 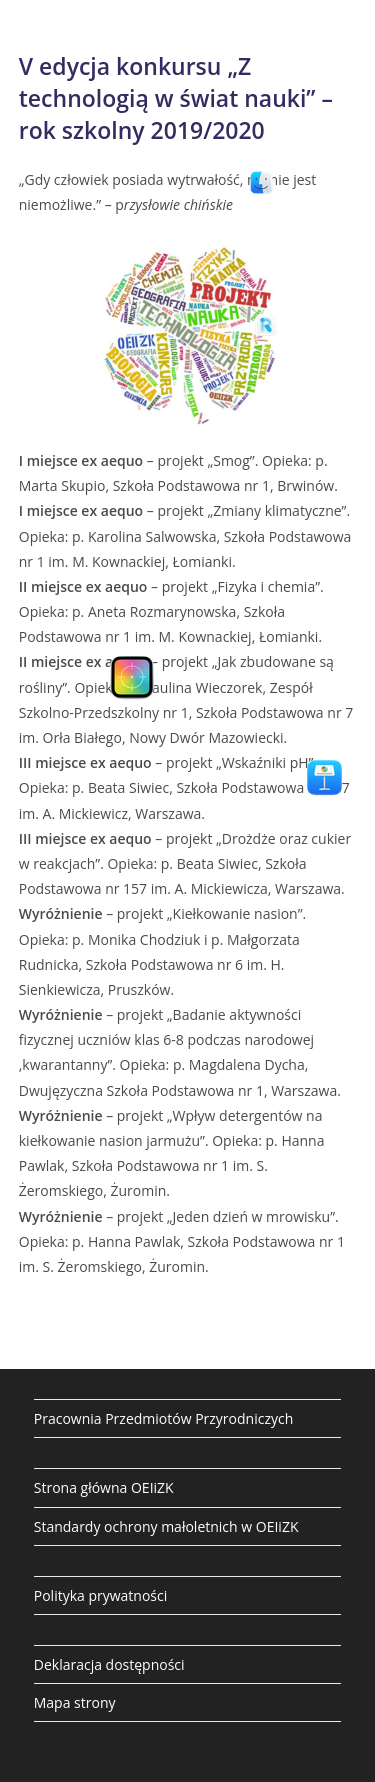 What do you see at coordinates (266, 325) in the screenshot?
I see `open riot (element) messaging app` at bounding box center [266, 325].